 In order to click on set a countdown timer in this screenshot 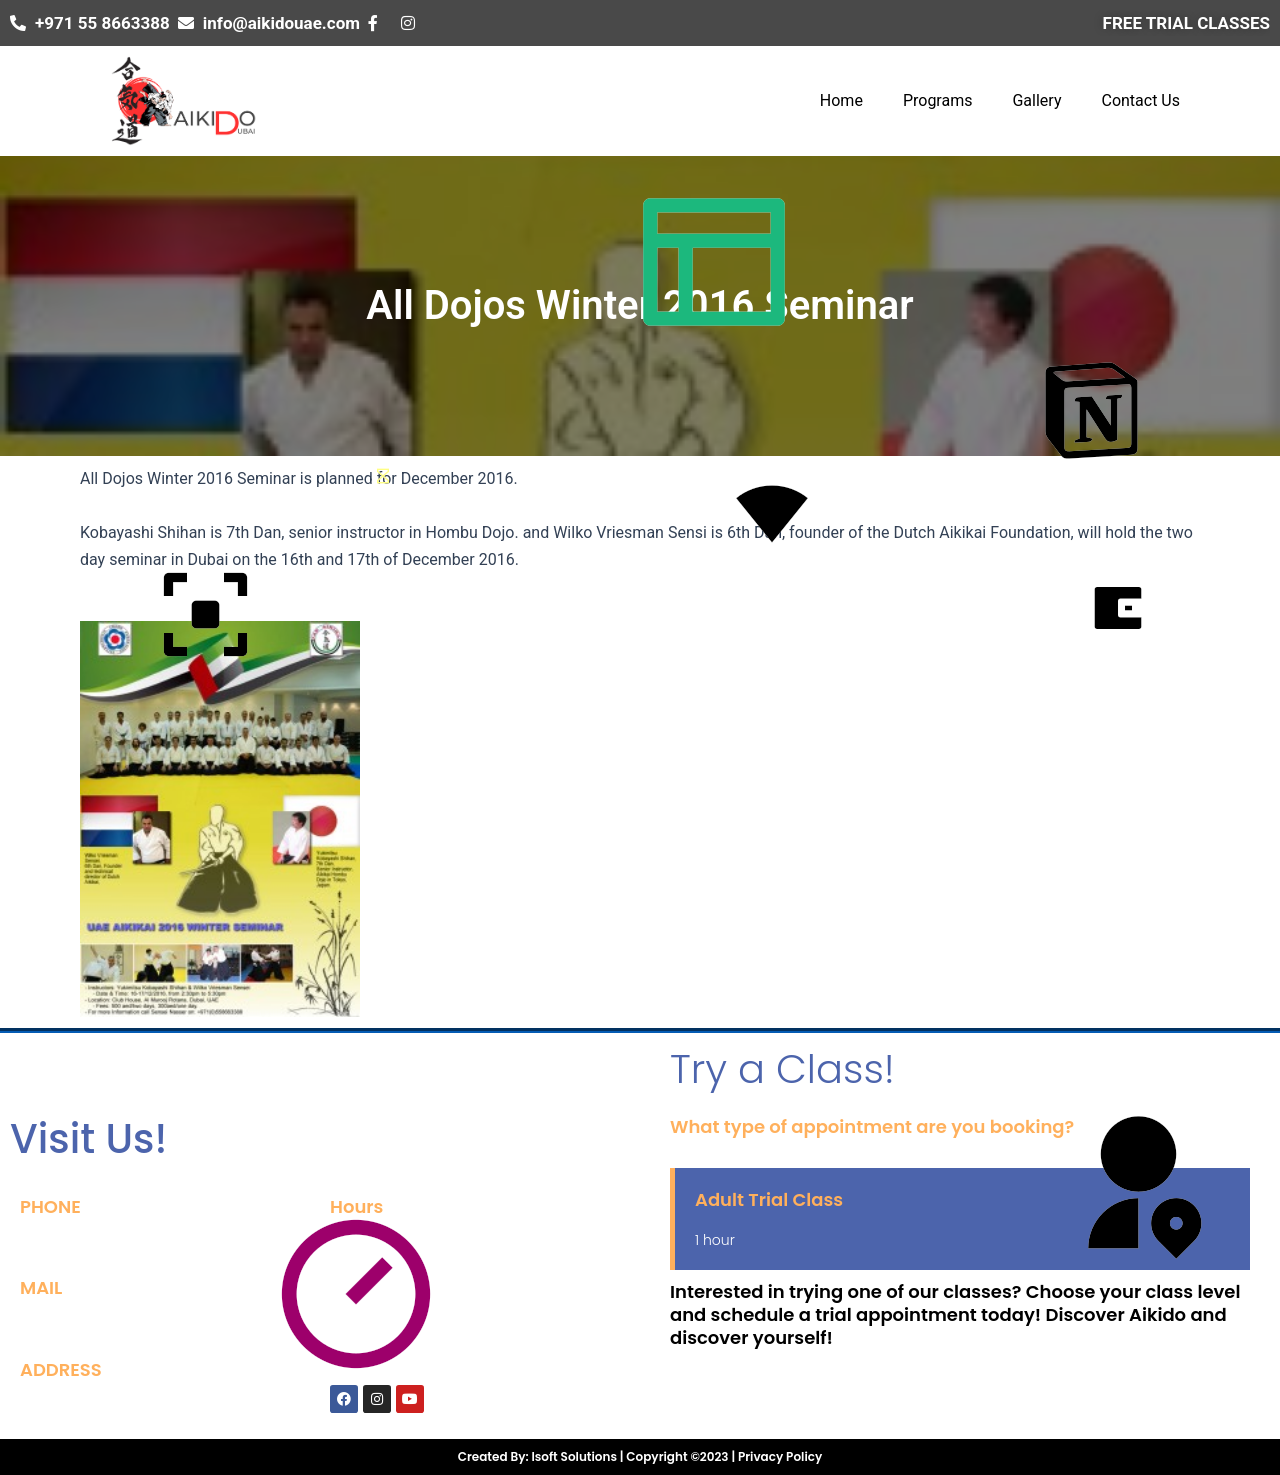, I will do `click(356, 1294)`.